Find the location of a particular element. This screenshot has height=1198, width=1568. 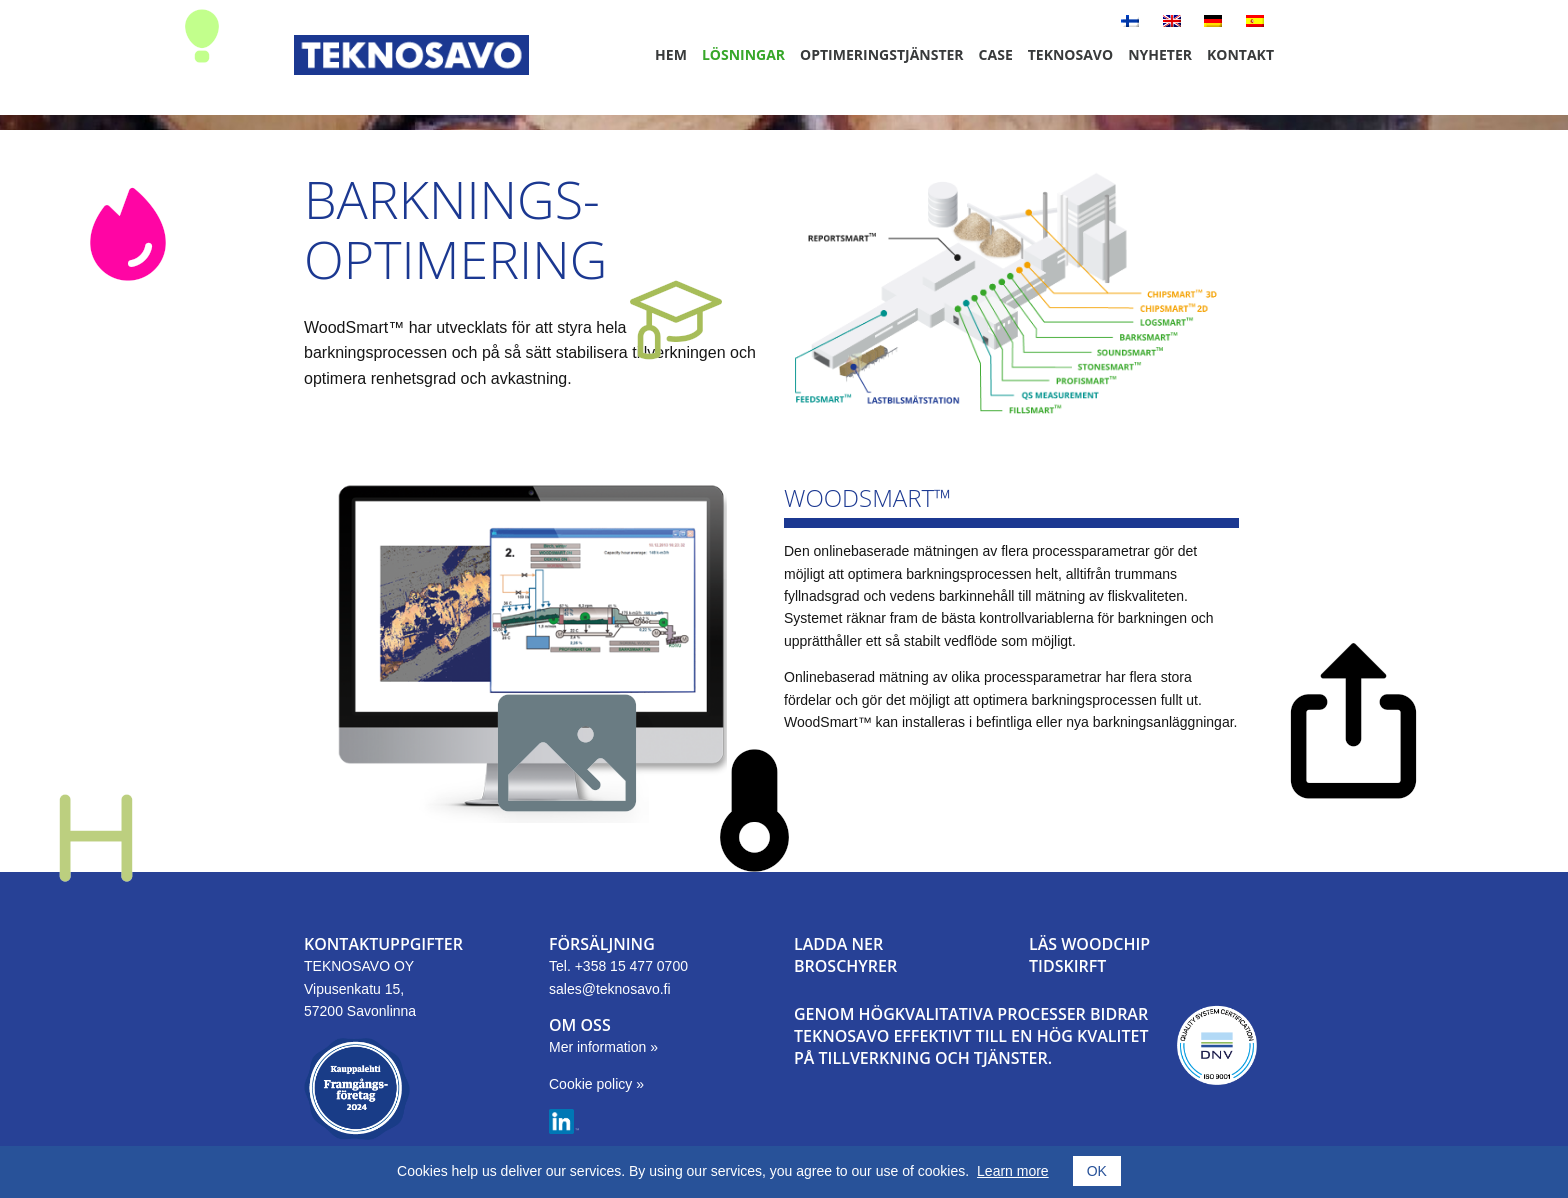

access educational resources or tutorials is located at coordinates (676, 319).